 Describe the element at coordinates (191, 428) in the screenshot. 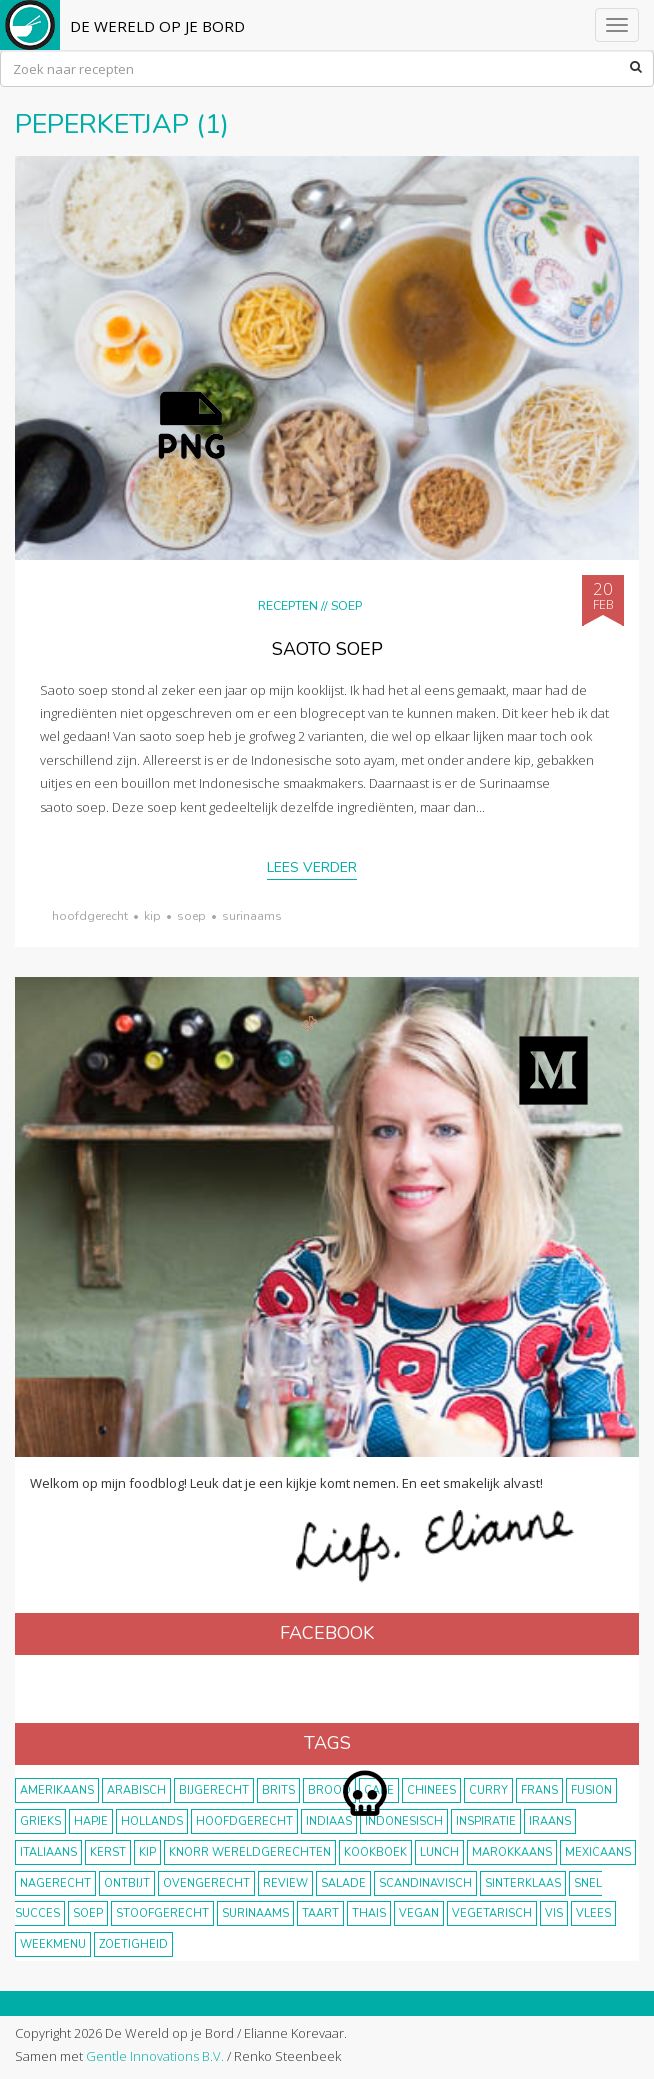

I see `indicates a PNG image file` at that location.